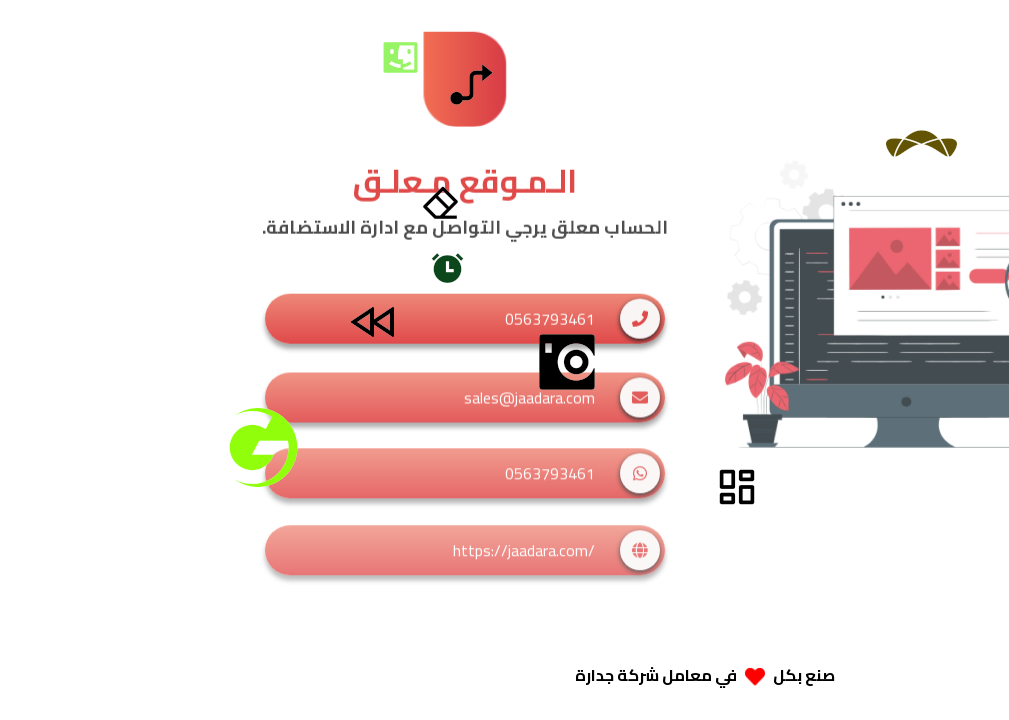 Image resolution: width=1009 pixels, height=720 pixels. I want to click on gcore brand logo, so click(263, 447).